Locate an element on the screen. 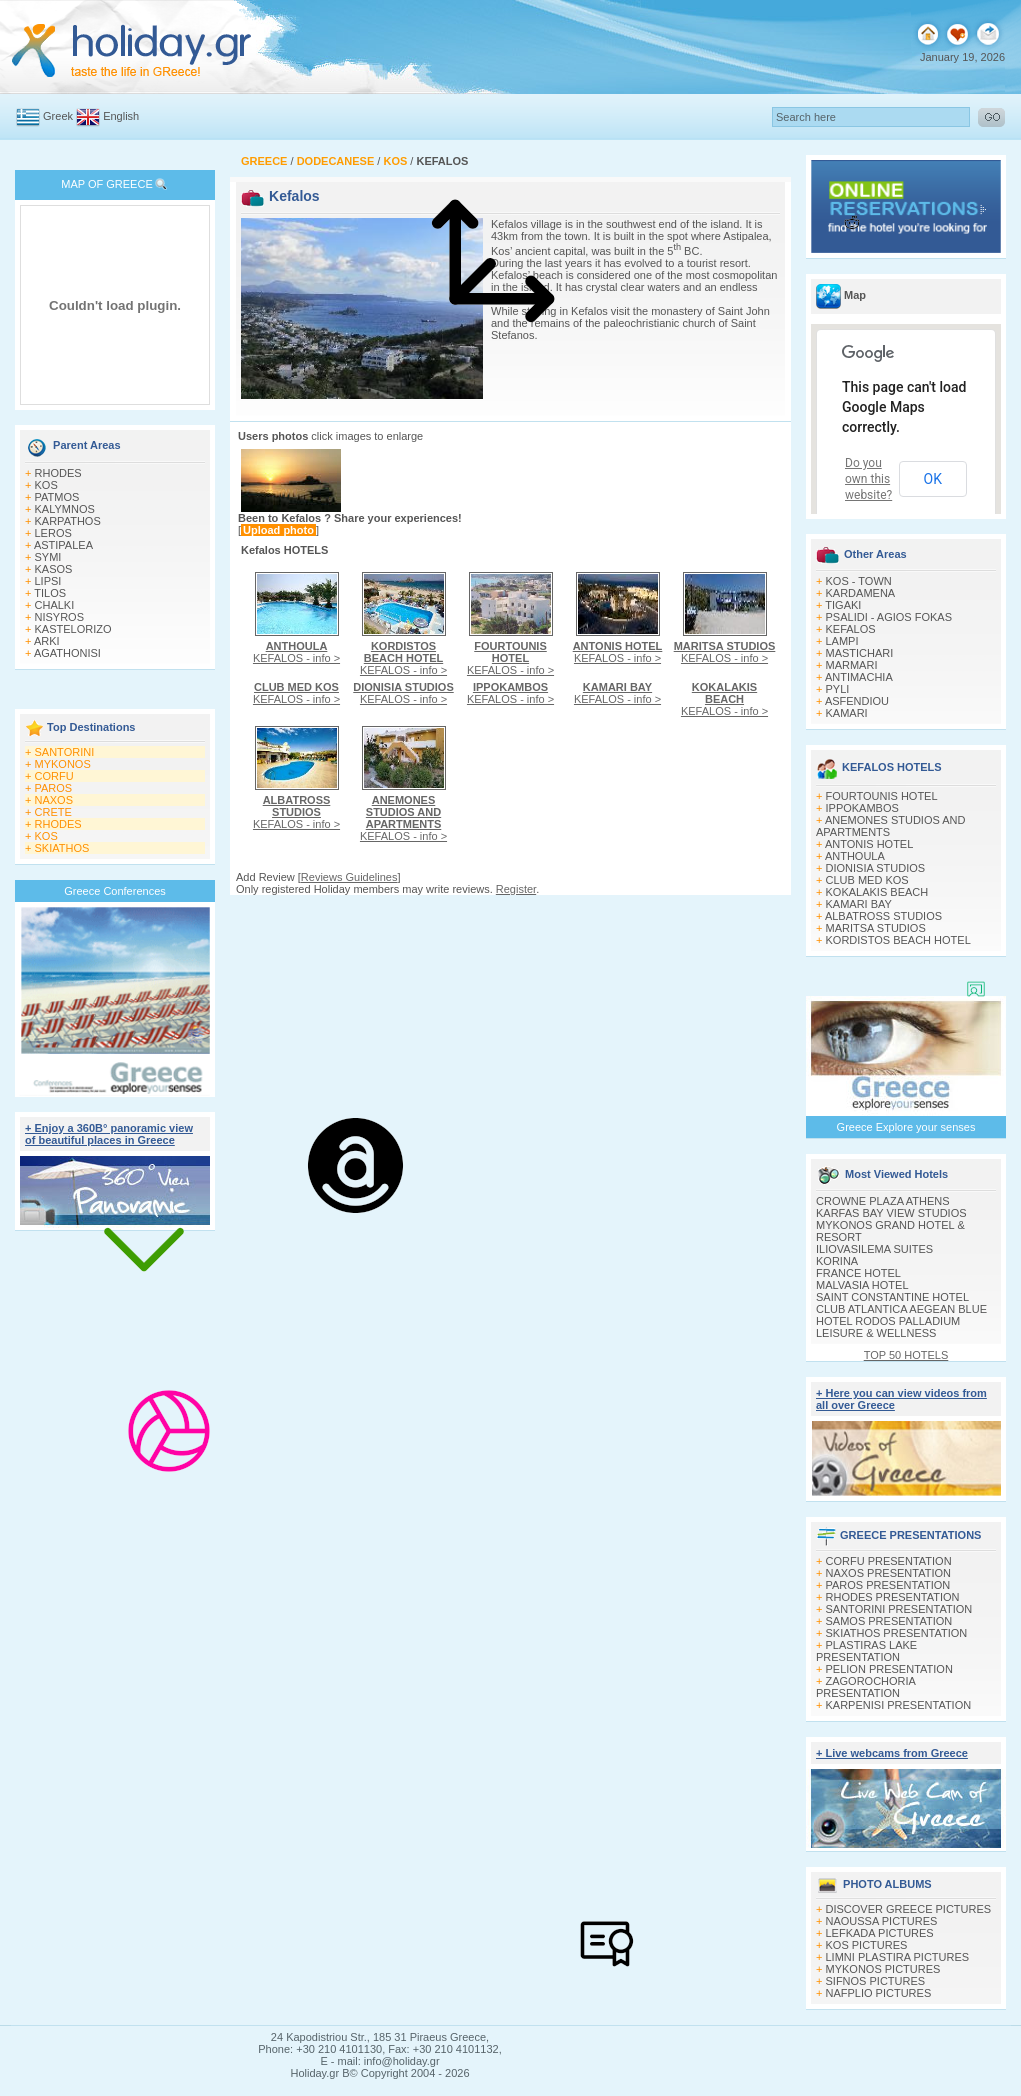 This screenshot has width=1021, height=2096. access teaching or presentation tools is located at coordinates (976, 989).